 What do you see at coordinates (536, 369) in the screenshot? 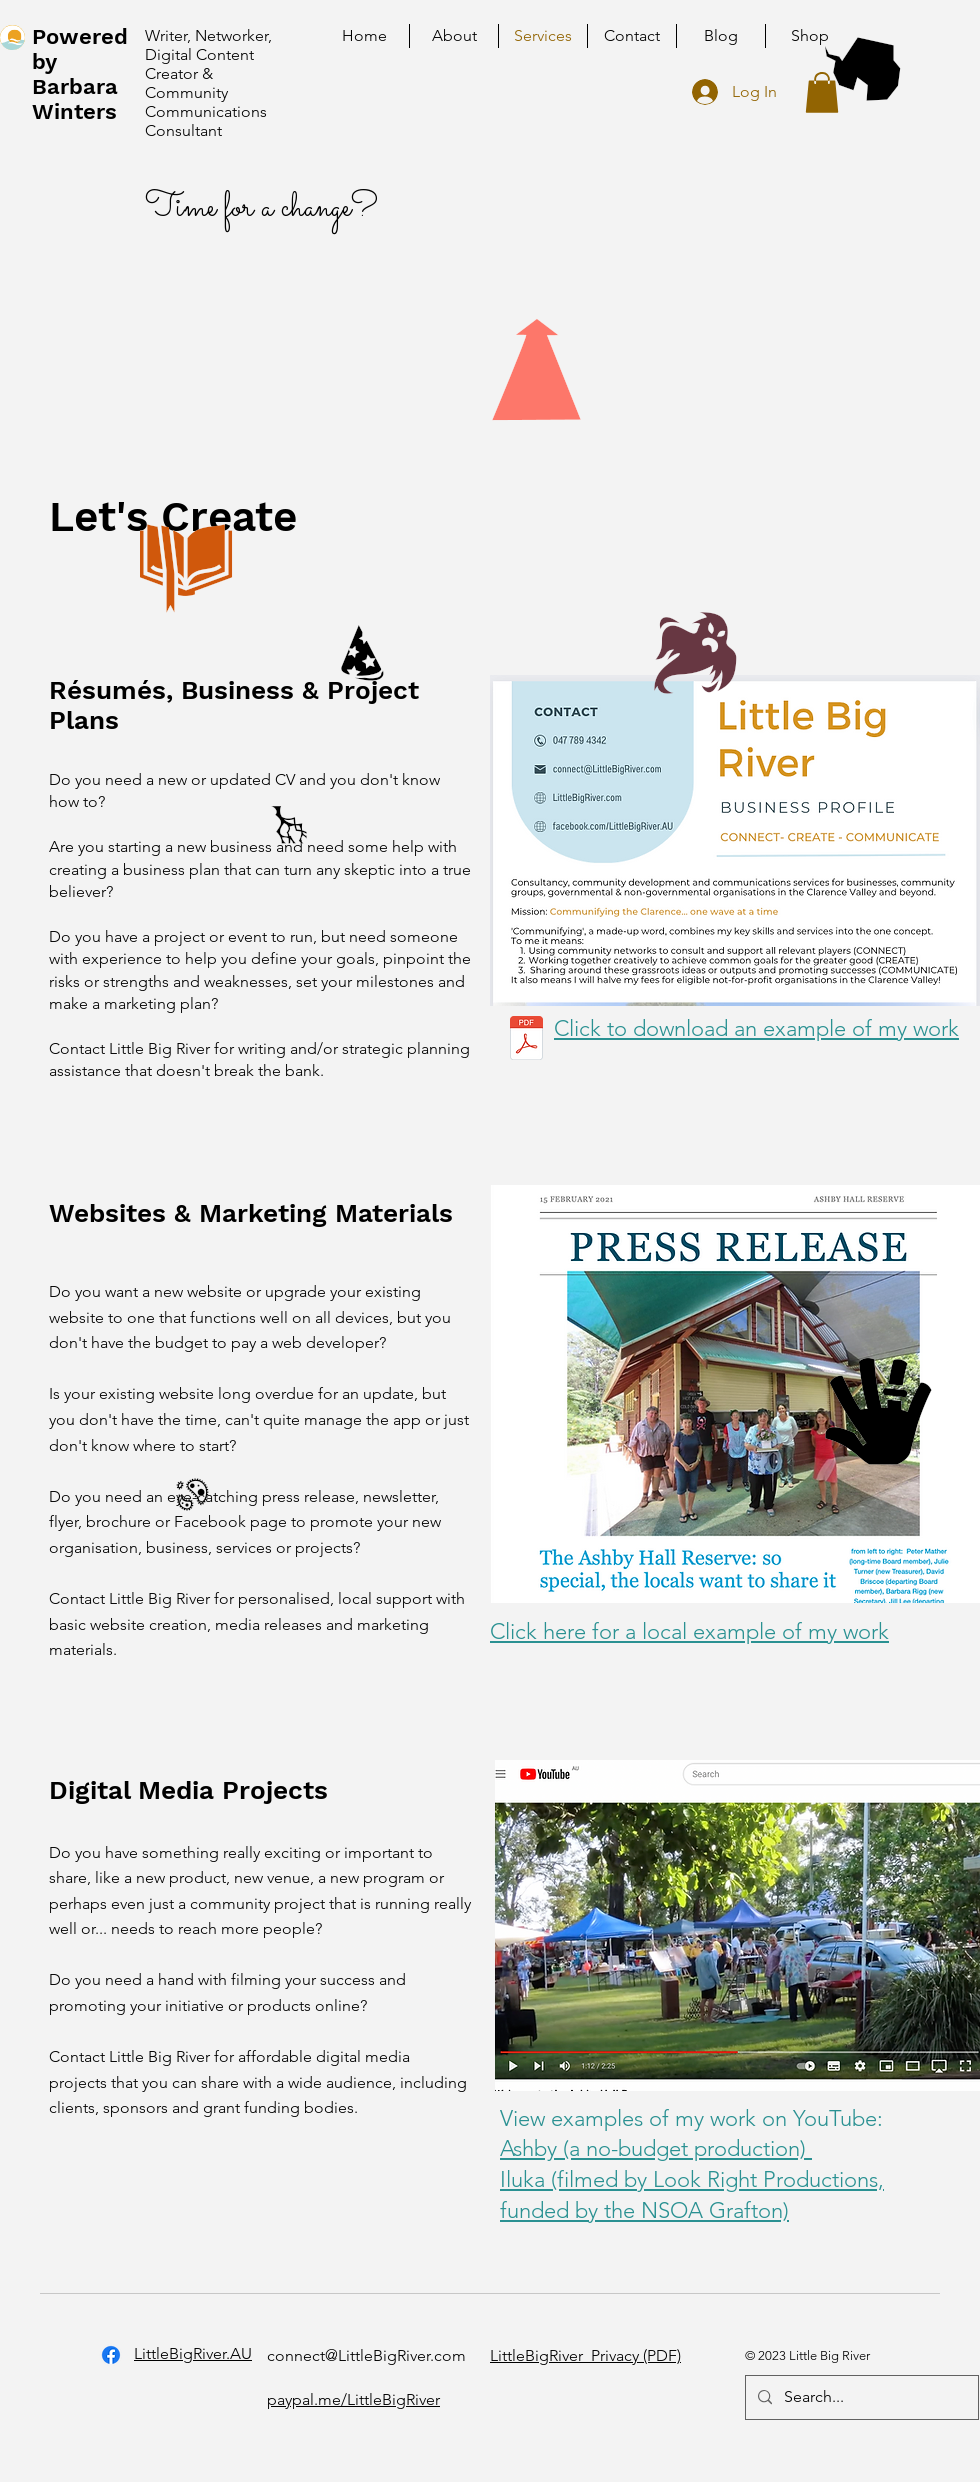
I see `increase thrust or acceleration` at bounding box center [536, 369].